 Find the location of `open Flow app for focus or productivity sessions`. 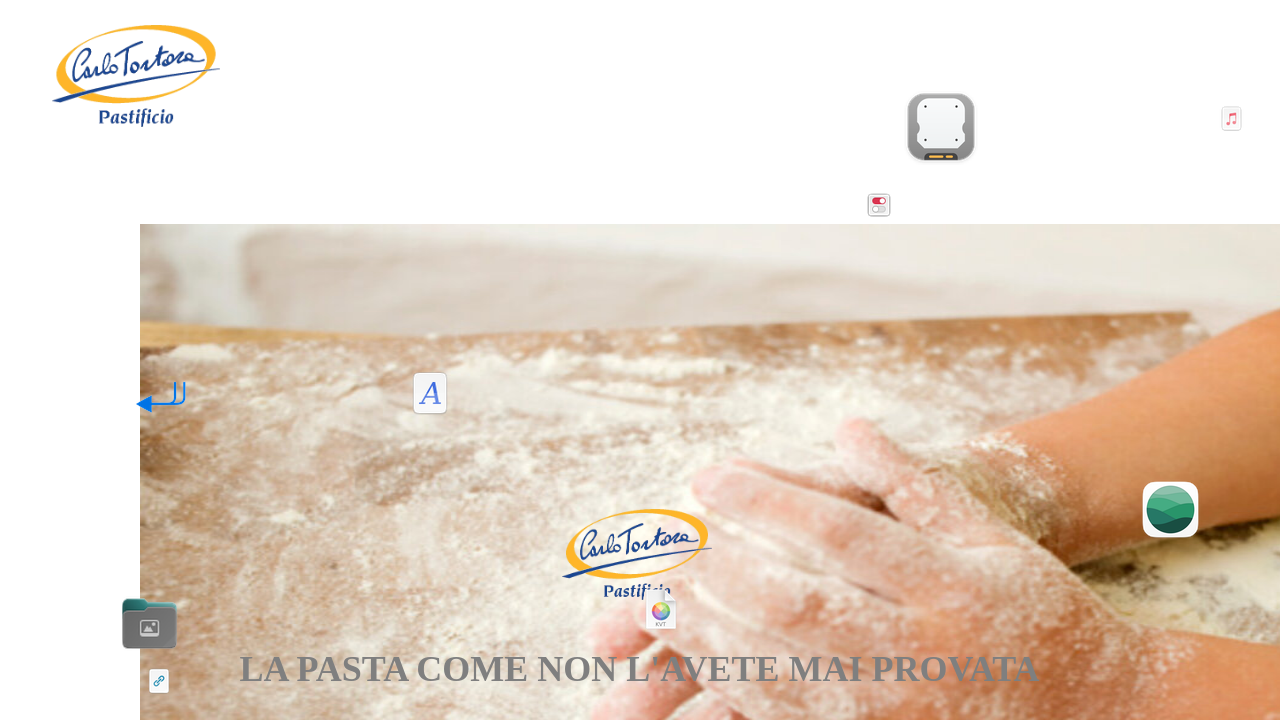

open Flow app for focus or productivity sessions is located at coordinates (1170, 509).